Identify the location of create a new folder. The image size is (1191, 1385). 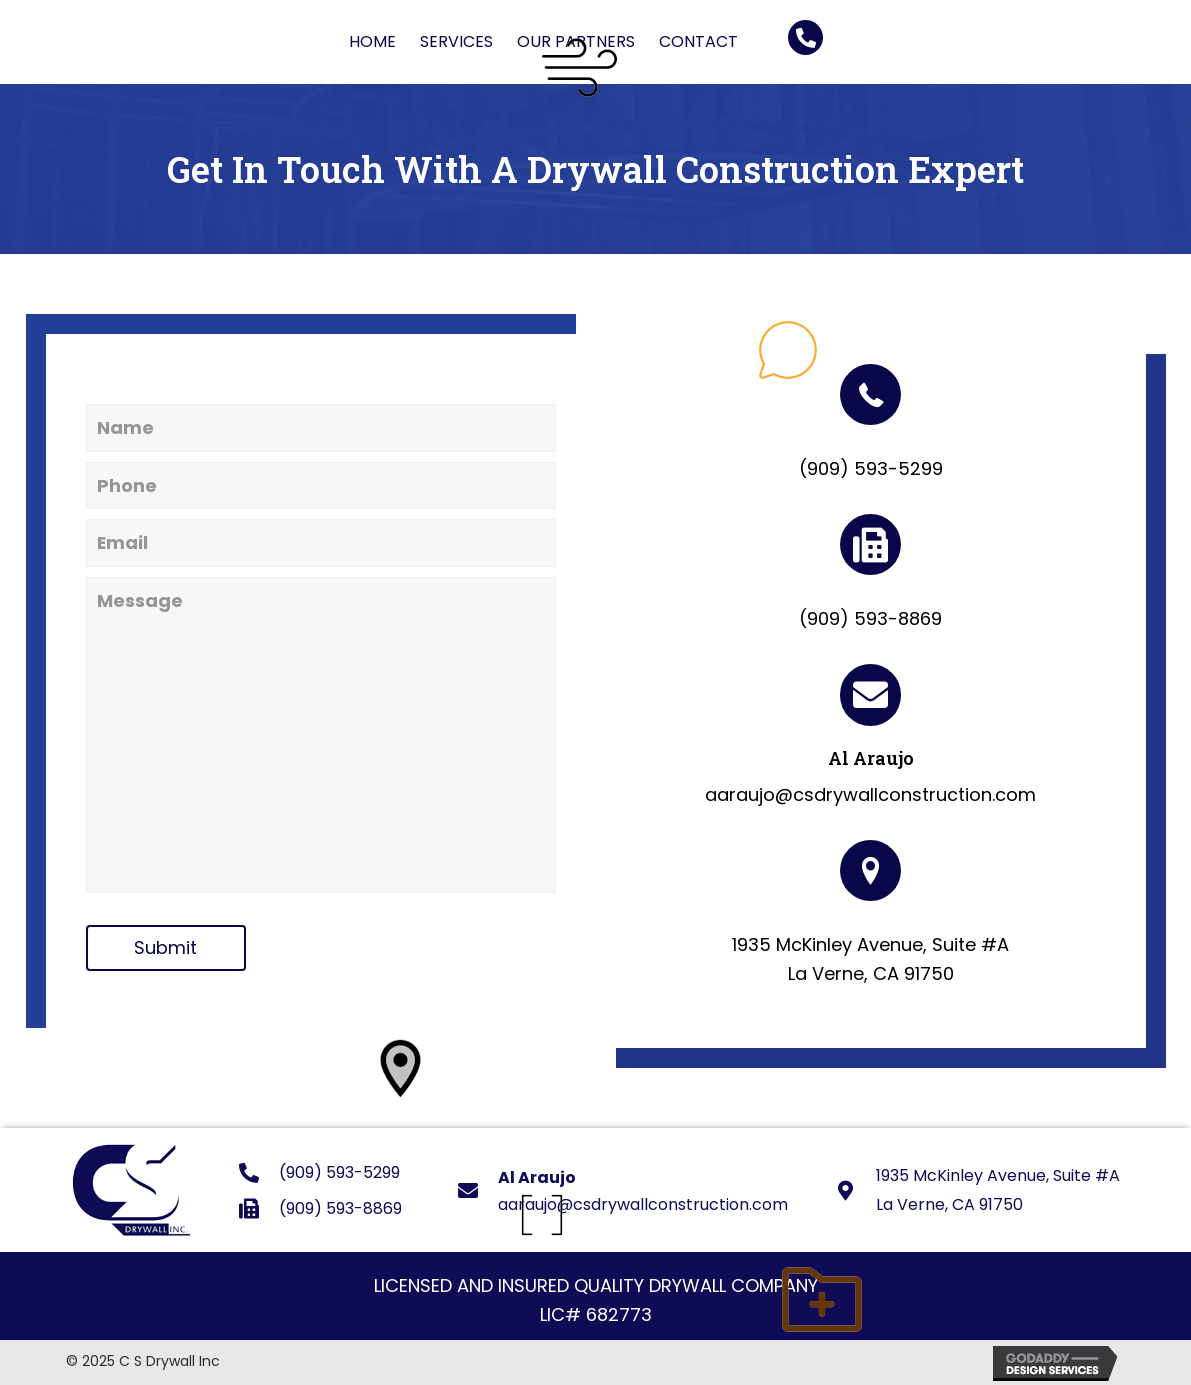
(822, 1298).